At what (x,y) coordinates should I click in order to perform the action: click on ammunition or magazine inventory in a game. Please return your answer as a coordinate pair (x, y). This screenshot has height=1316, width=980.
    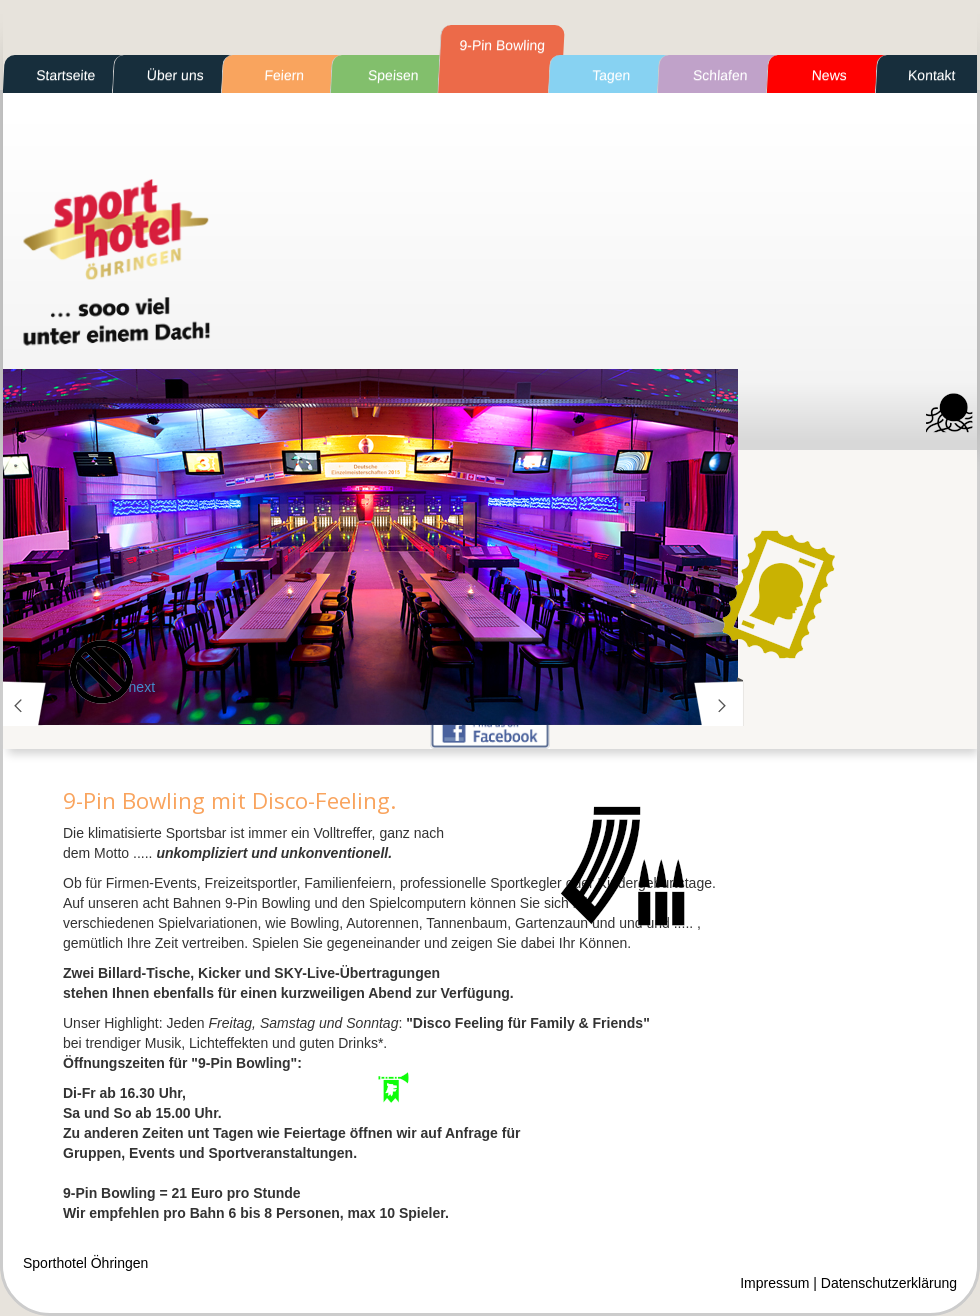
    Looking at the image, I should click on (623, 864).